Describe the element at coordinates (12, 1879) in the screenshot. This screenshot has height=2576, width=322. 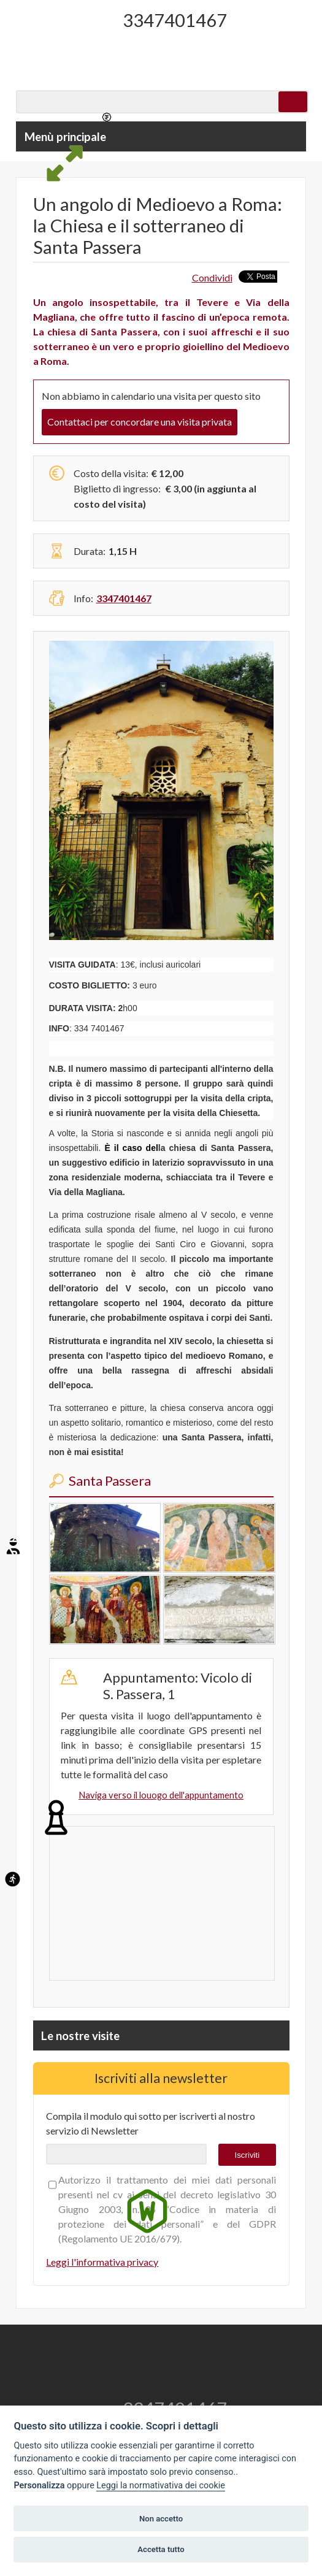
I see `access running or fitness tracking features` at that location.